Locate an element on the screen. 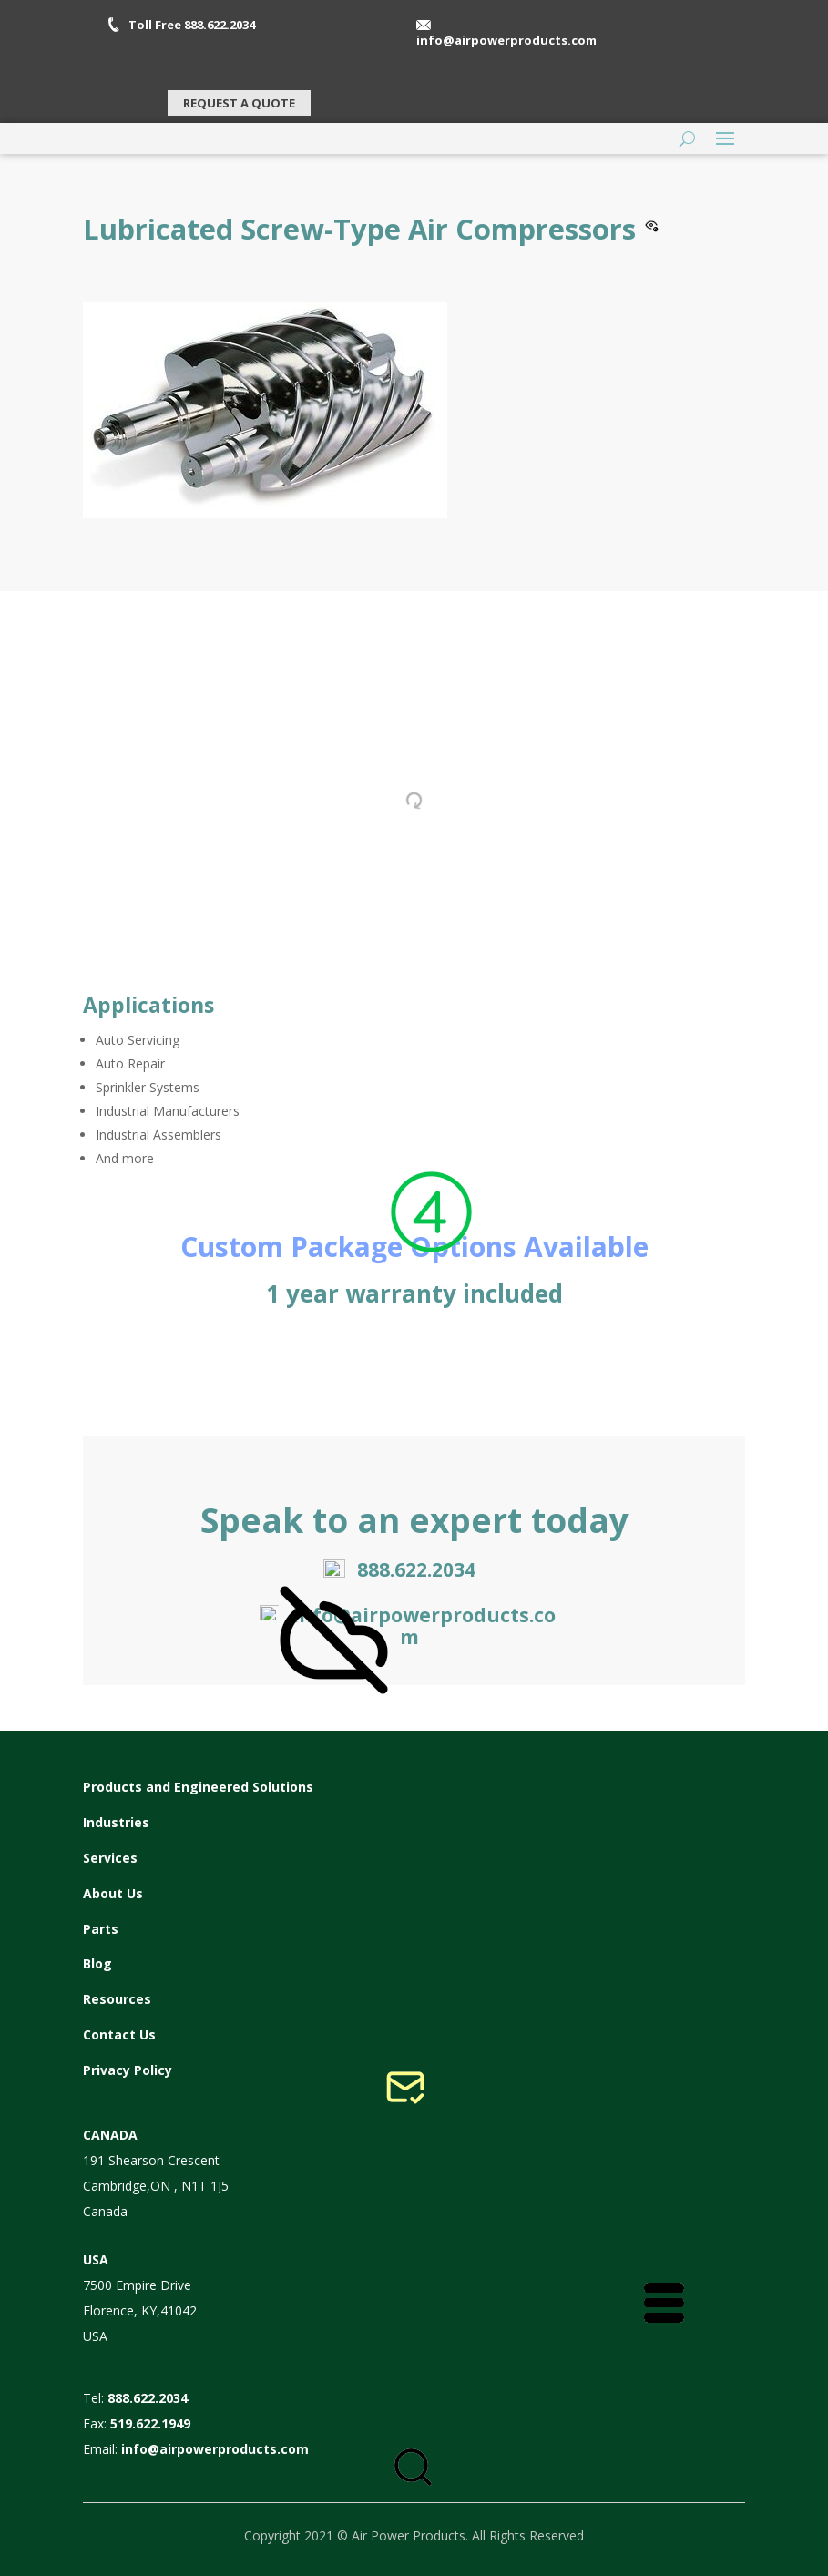 The width and height of the screenshot is (828, 2576). disable visibility or hide content is located at coordinates (651, 225).